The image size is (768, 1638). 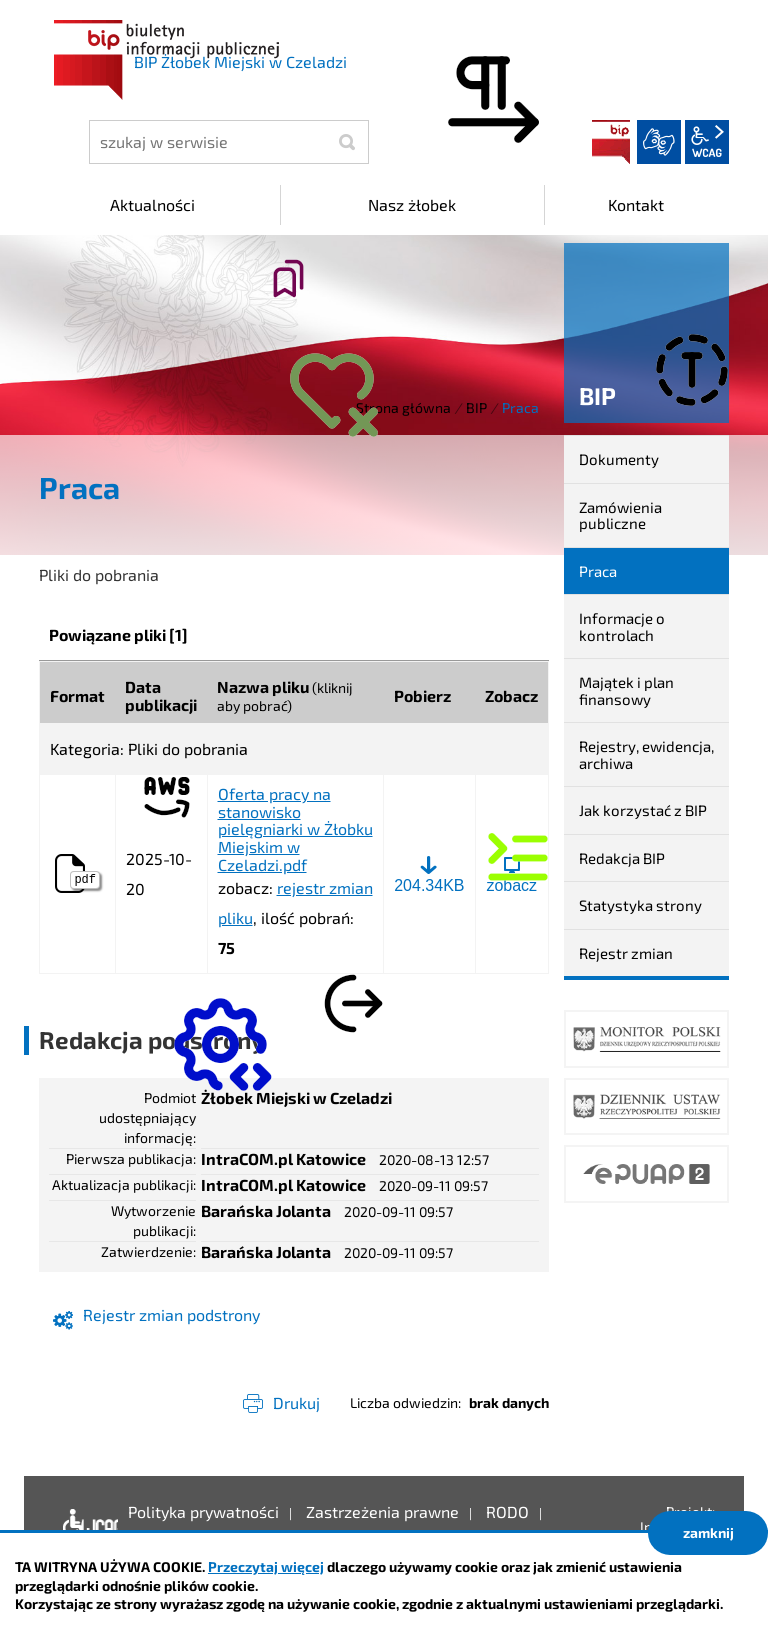 I want to click on exit or log out of current session, so click(x=353, y=1003).